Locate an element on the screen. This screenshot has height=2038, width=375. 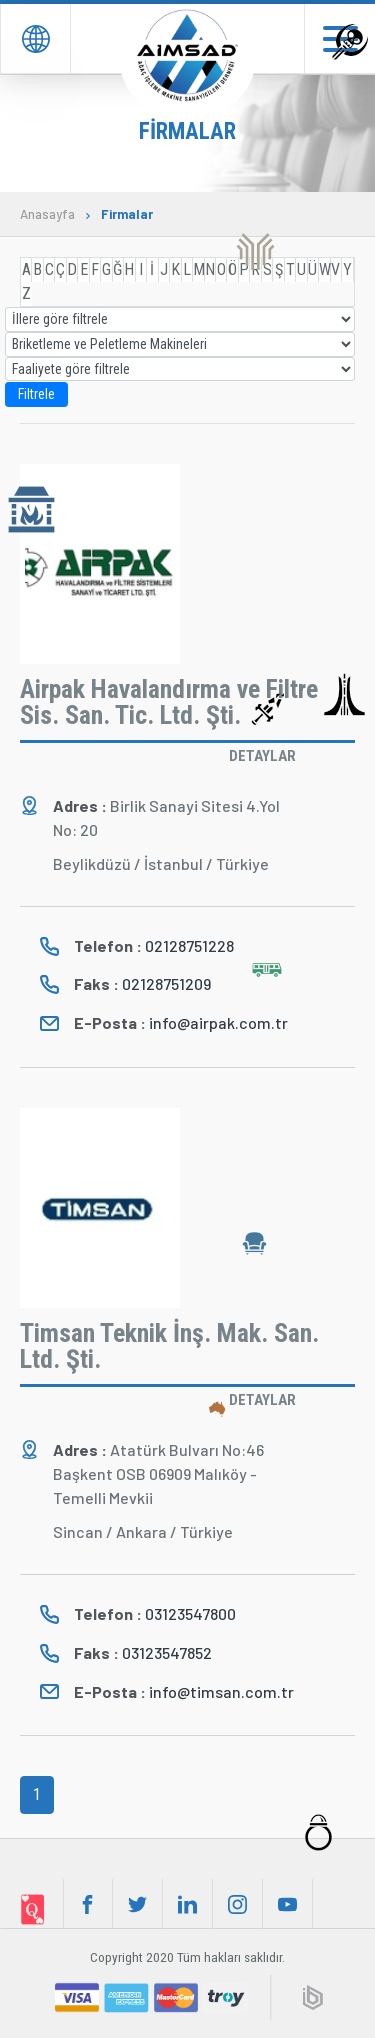
access global or worldwide settings is located at coordinates (318, 1832).